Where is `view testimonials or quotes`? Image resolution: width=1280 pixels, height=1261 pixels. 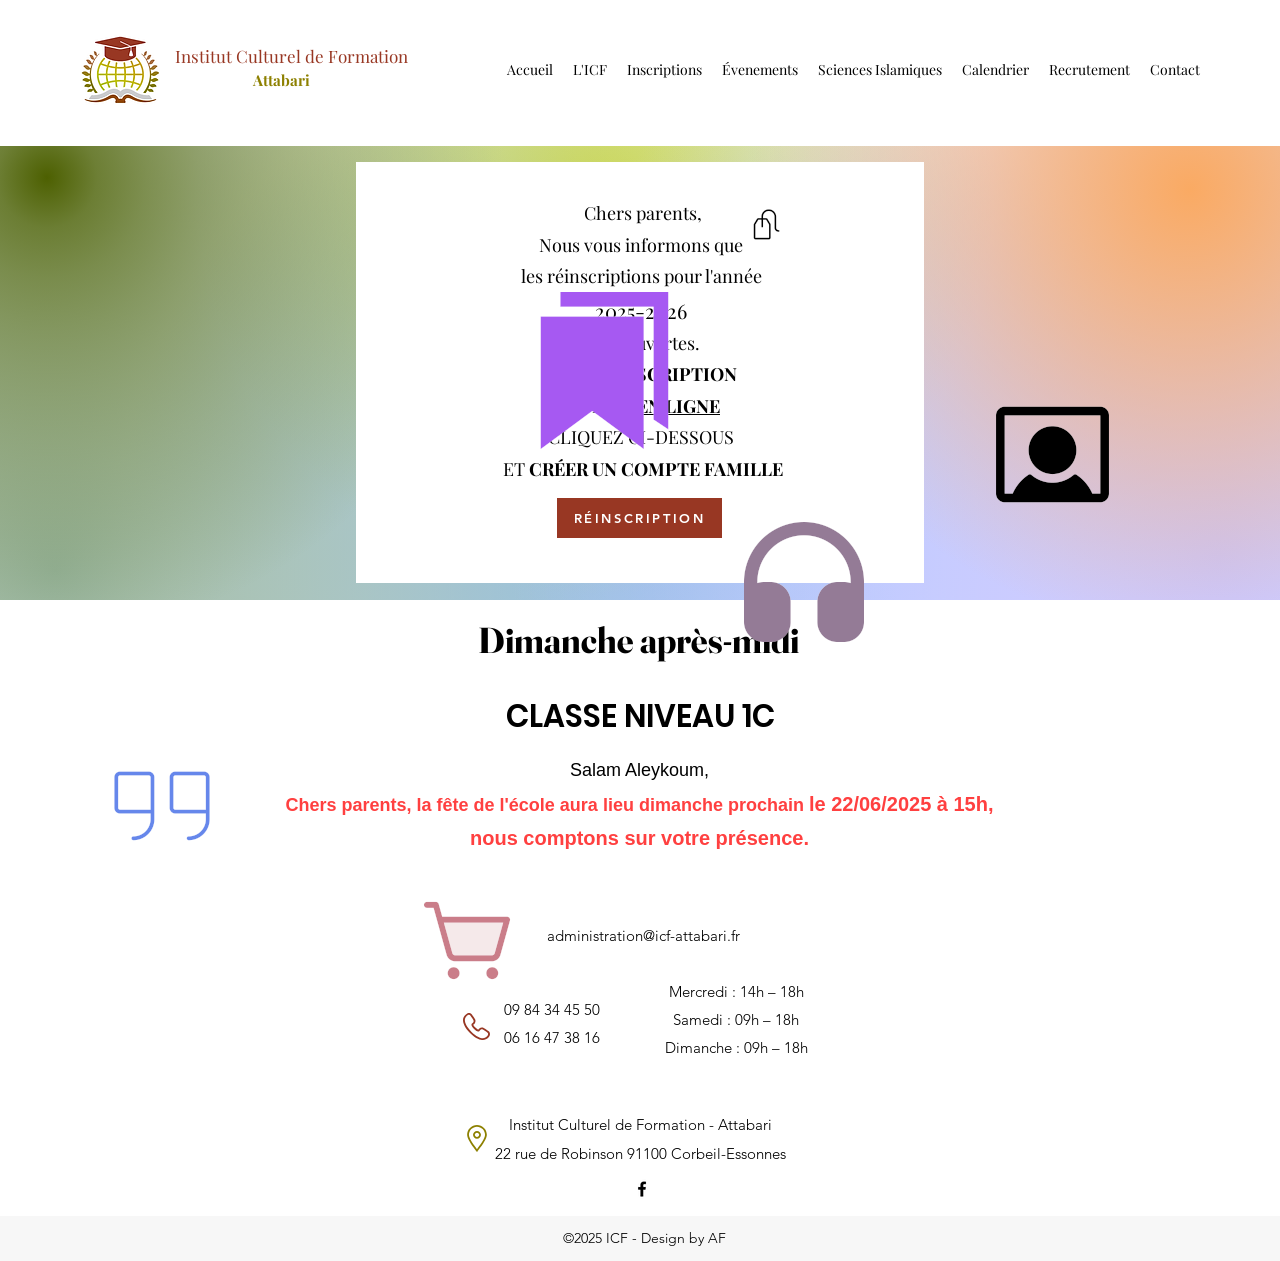
view testimonials or quotes is located at coordinates (162, 804).